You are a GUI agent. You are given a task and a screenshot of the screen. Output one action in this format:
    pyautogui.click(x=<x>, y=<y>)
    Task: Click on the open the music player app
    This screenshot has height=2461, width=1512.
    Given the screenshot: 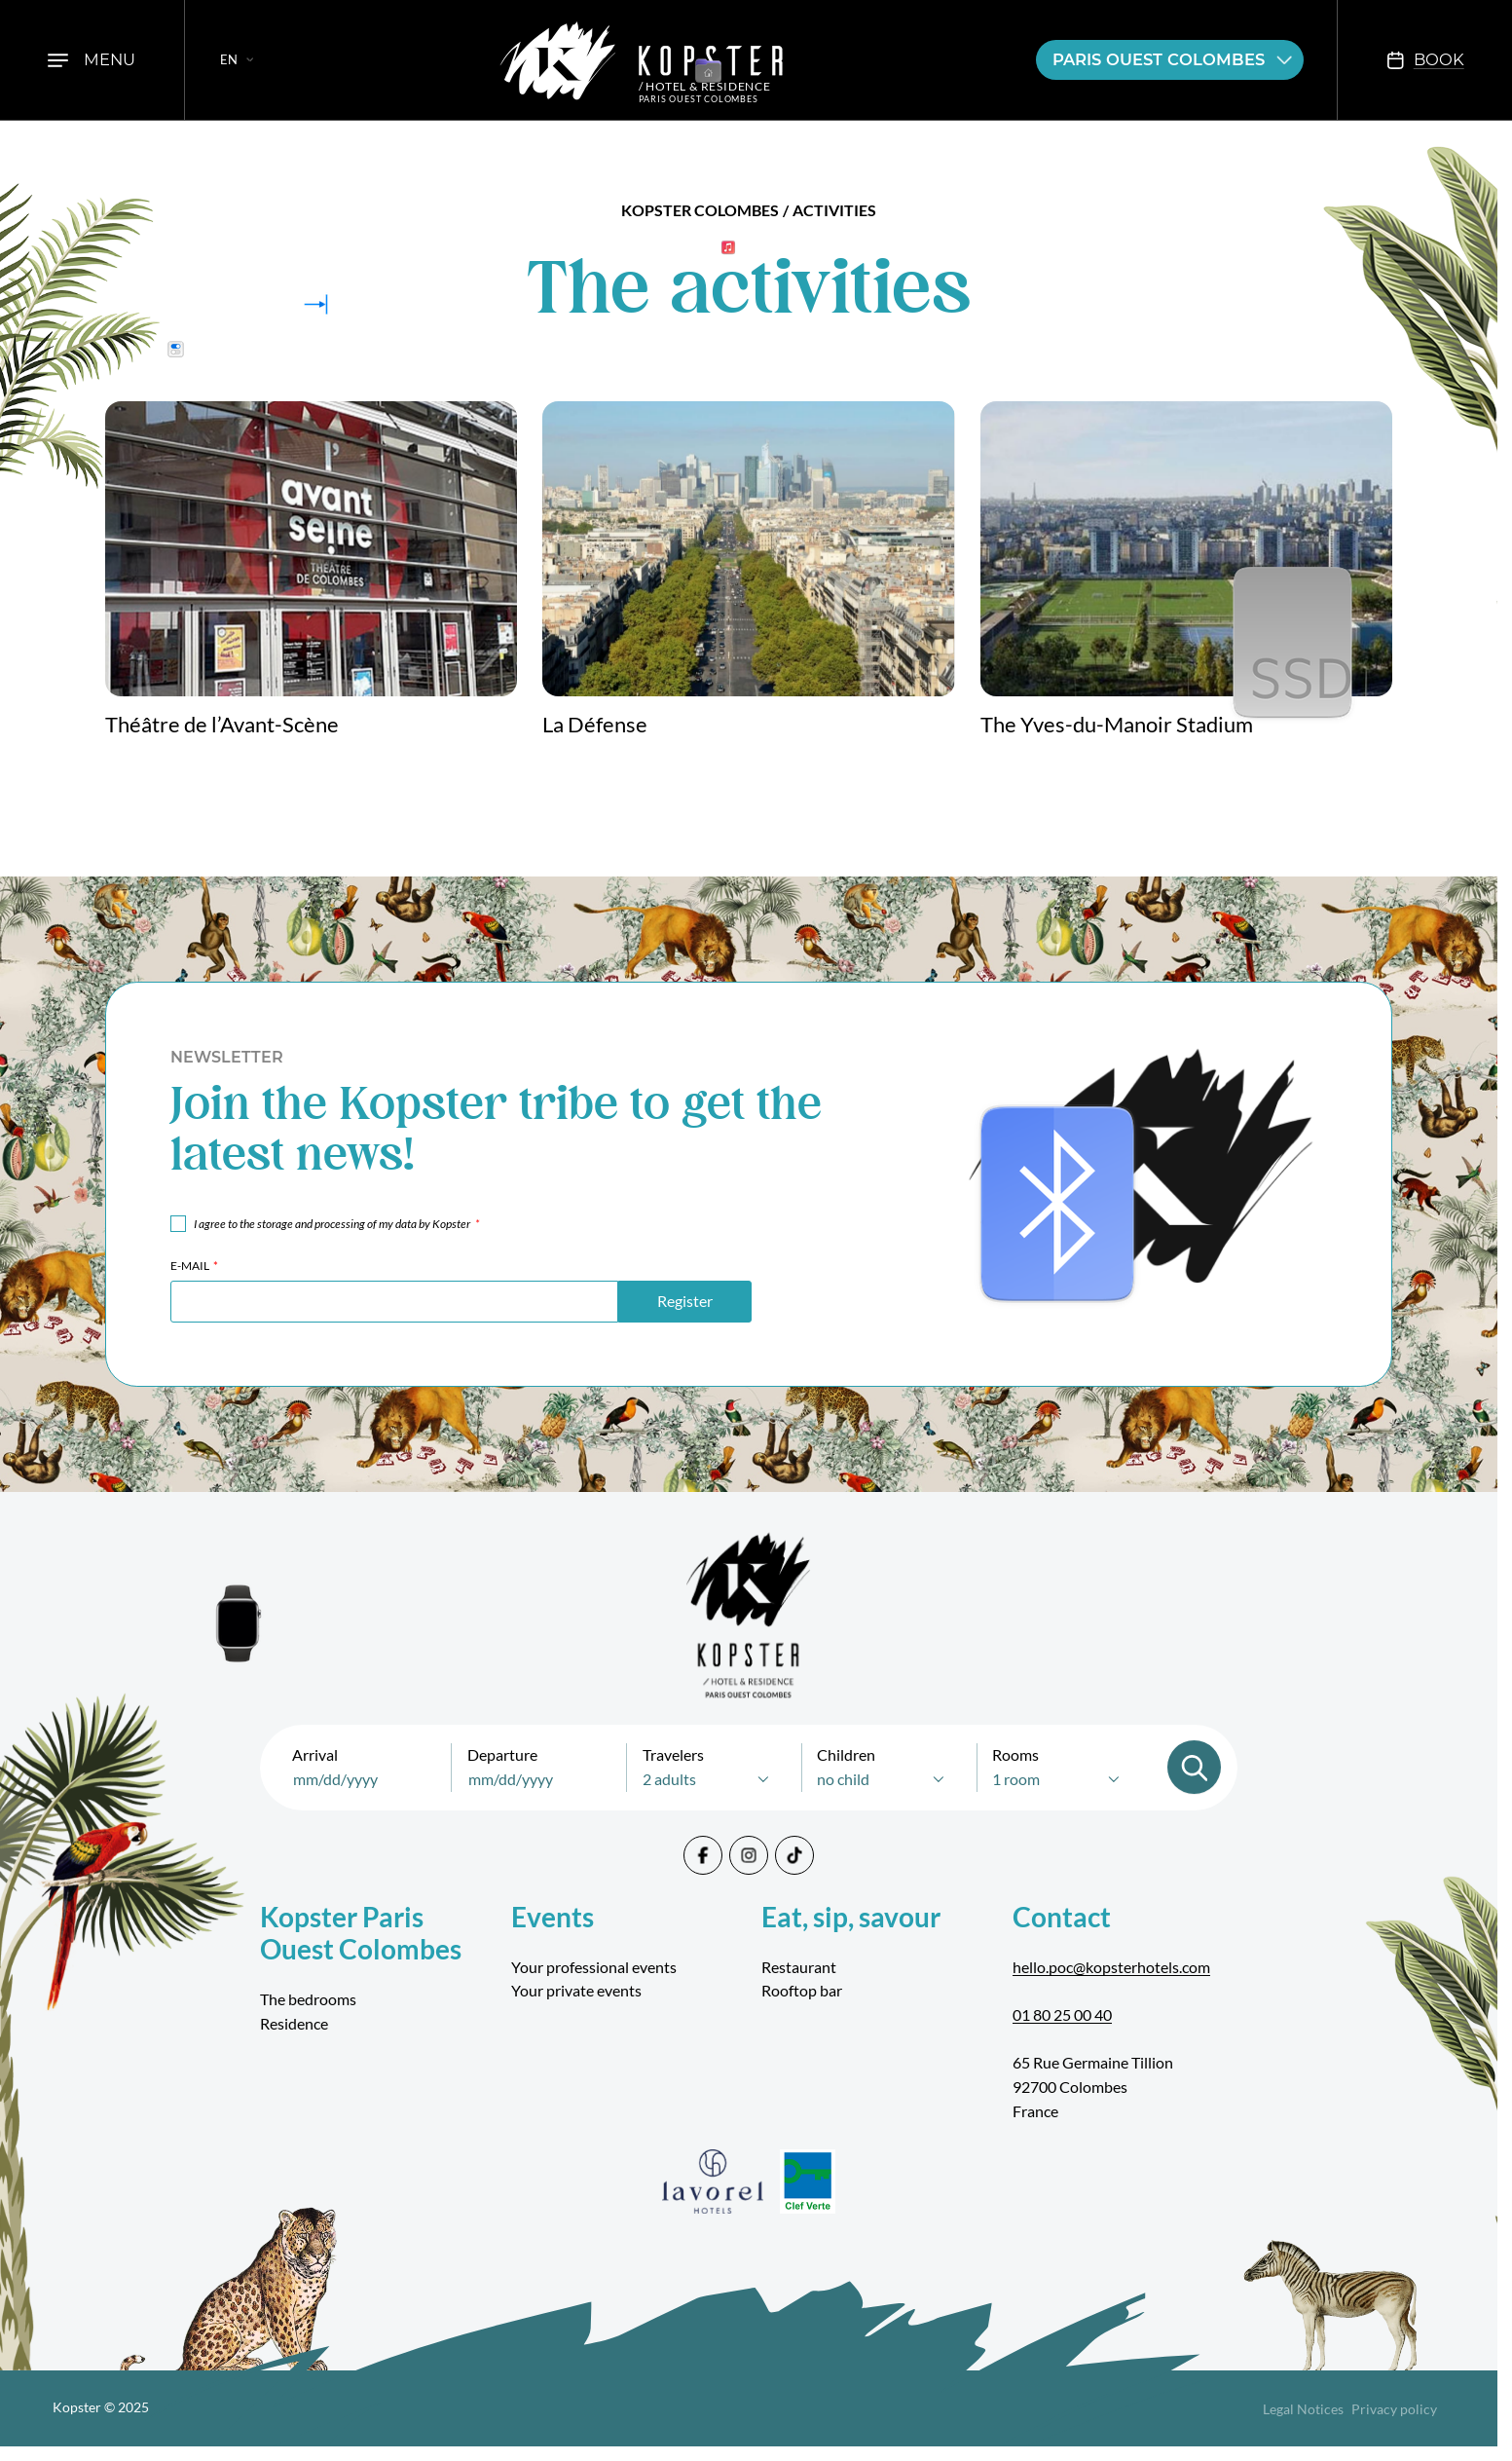 What is the action you would take?
    pyautogui.click(x=728, y=247)
    